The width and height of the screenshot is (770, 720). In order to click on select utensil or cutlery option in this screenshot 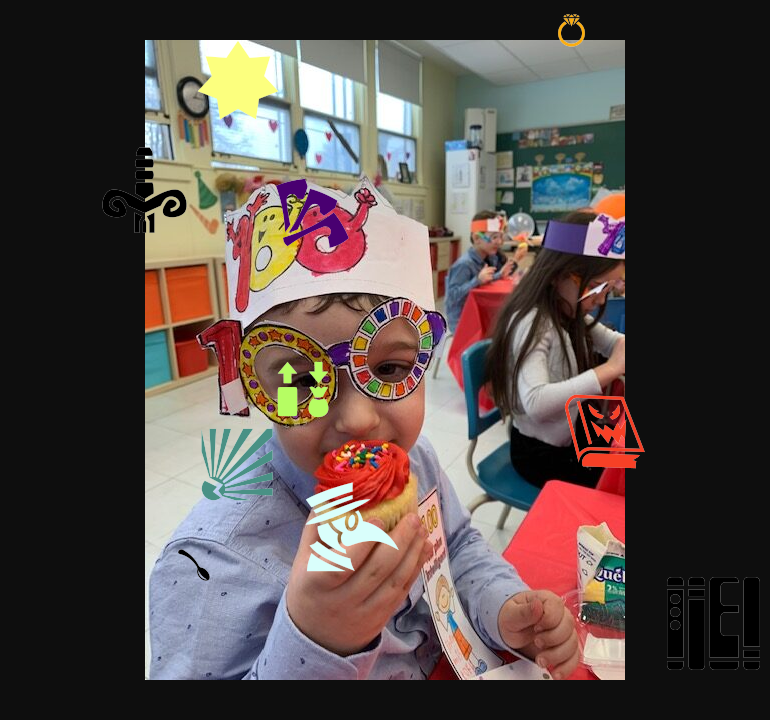, I will do `click(194, 565)`.